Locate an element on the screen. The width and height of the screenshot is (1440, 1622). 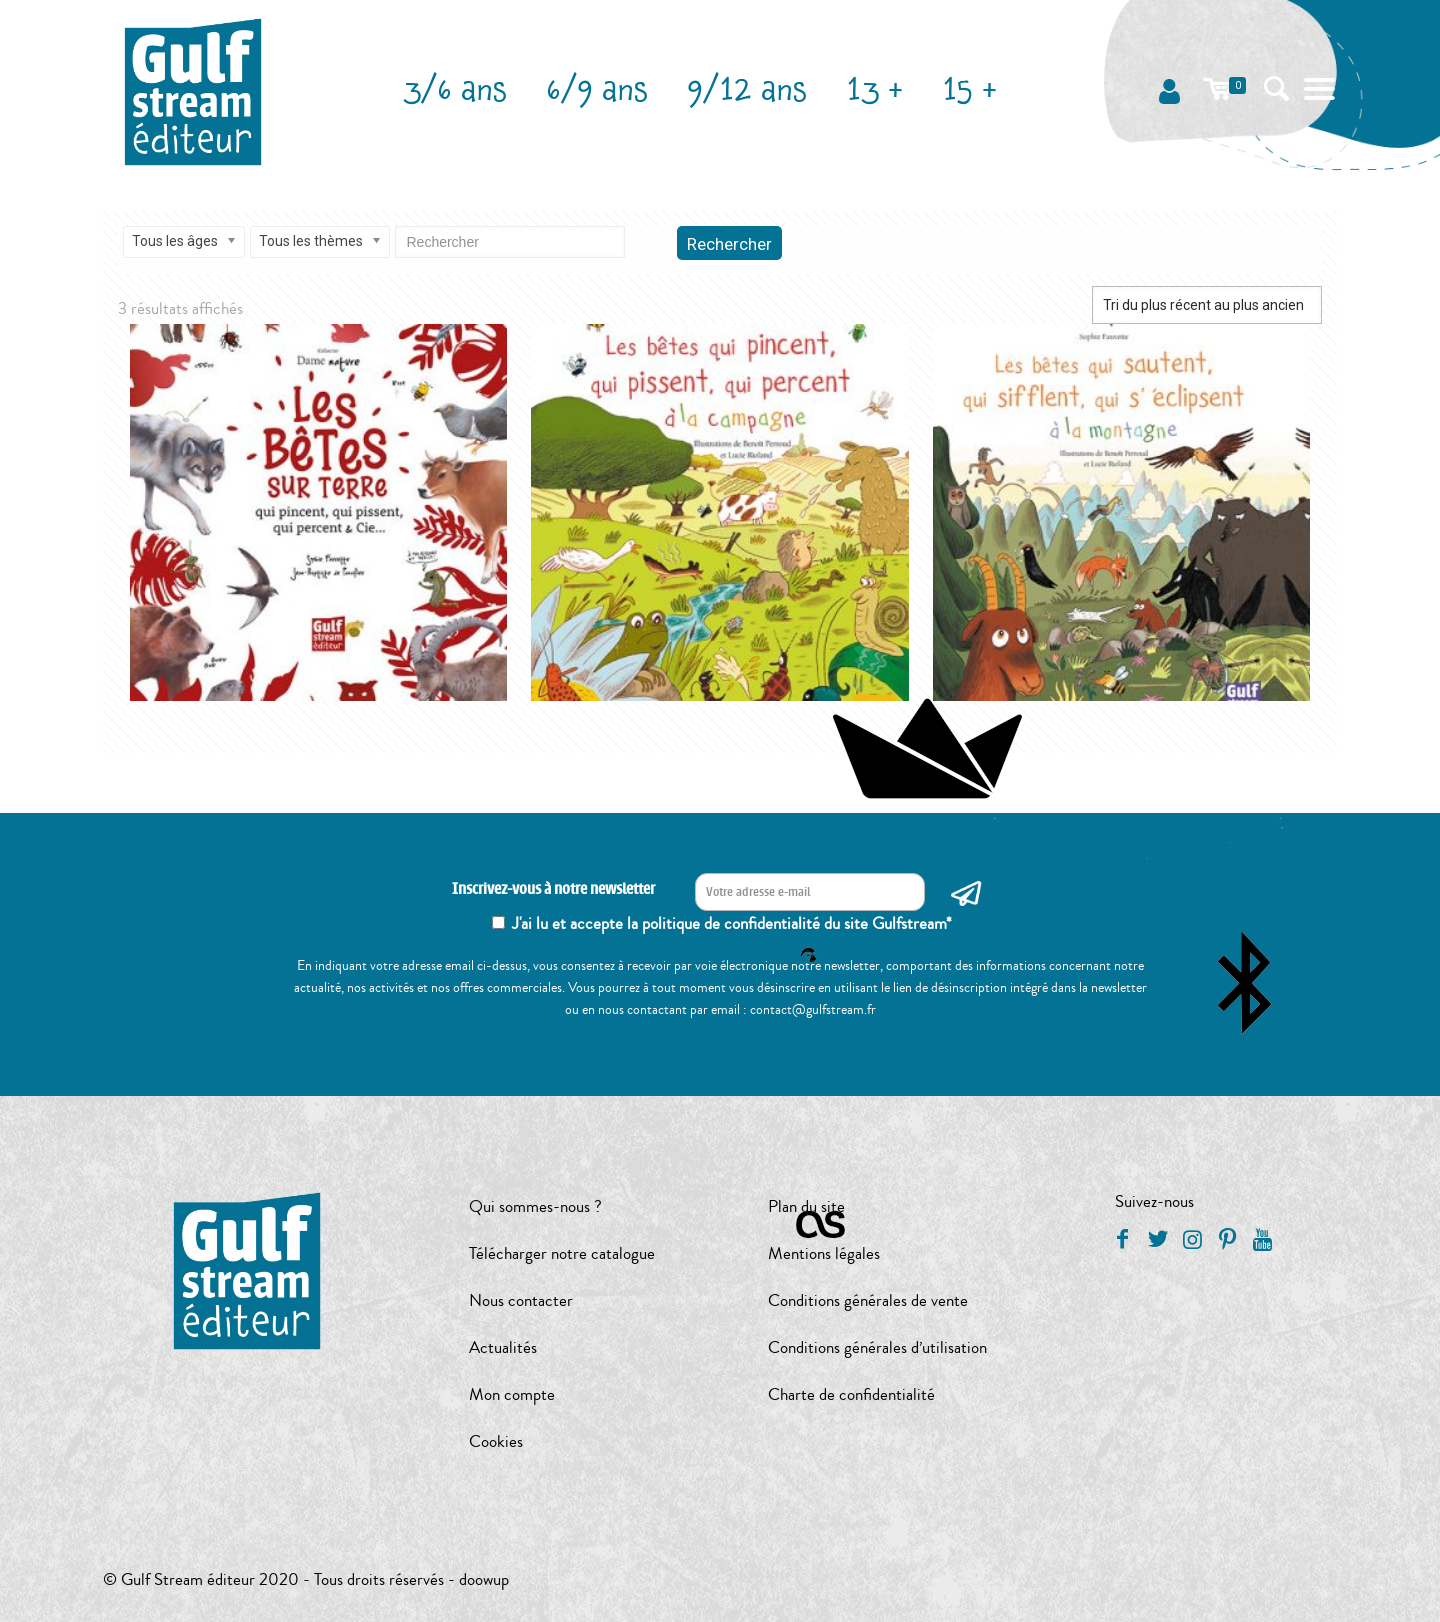
open streamlit application is located at coordinates (927, 748).